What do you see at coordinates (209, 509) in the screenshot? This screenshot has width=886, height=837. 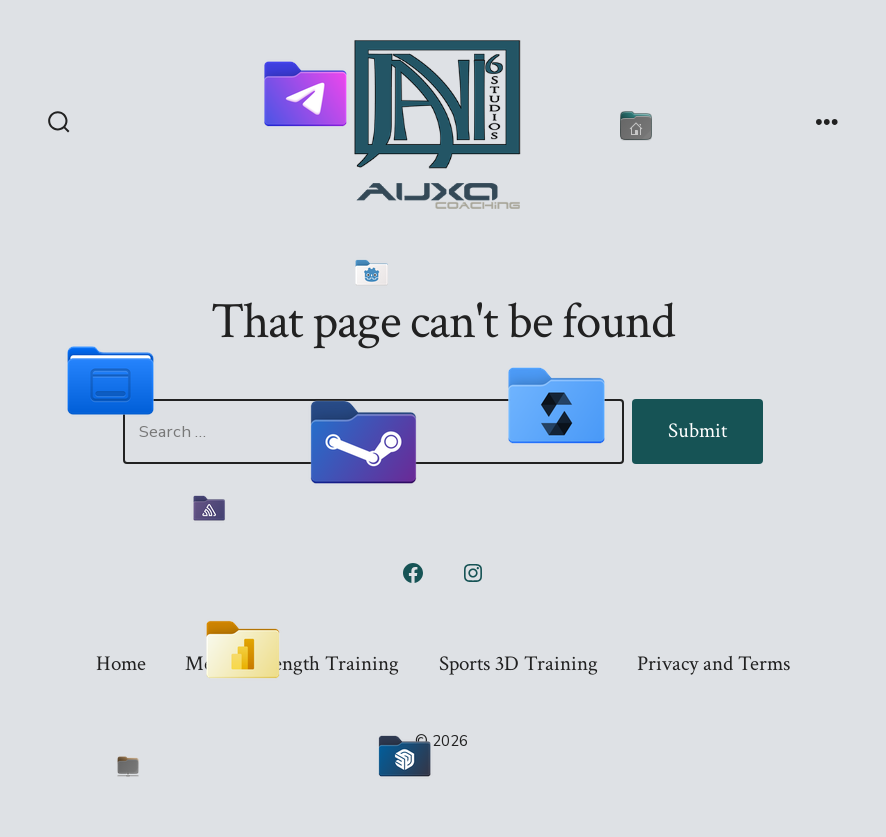 I see `folder containing sentry error monitoring projects` at bounding box center [209, 509].